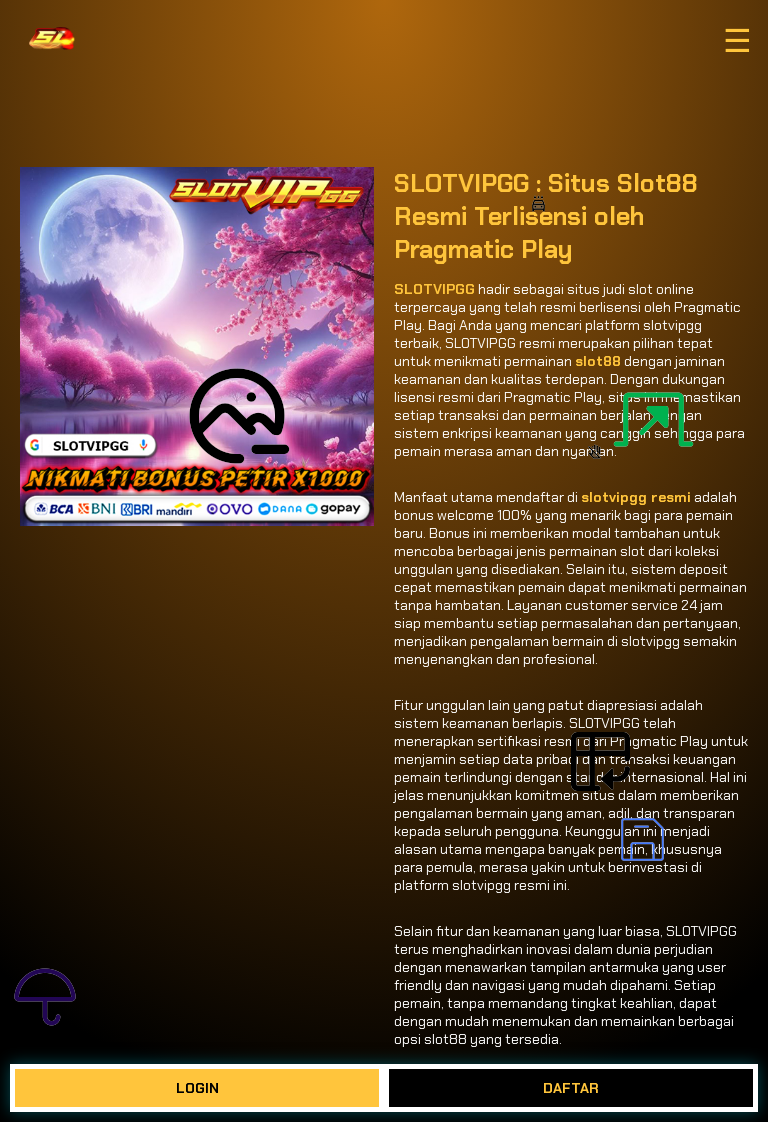  I want to click on save current file or document, so click(642, 839).